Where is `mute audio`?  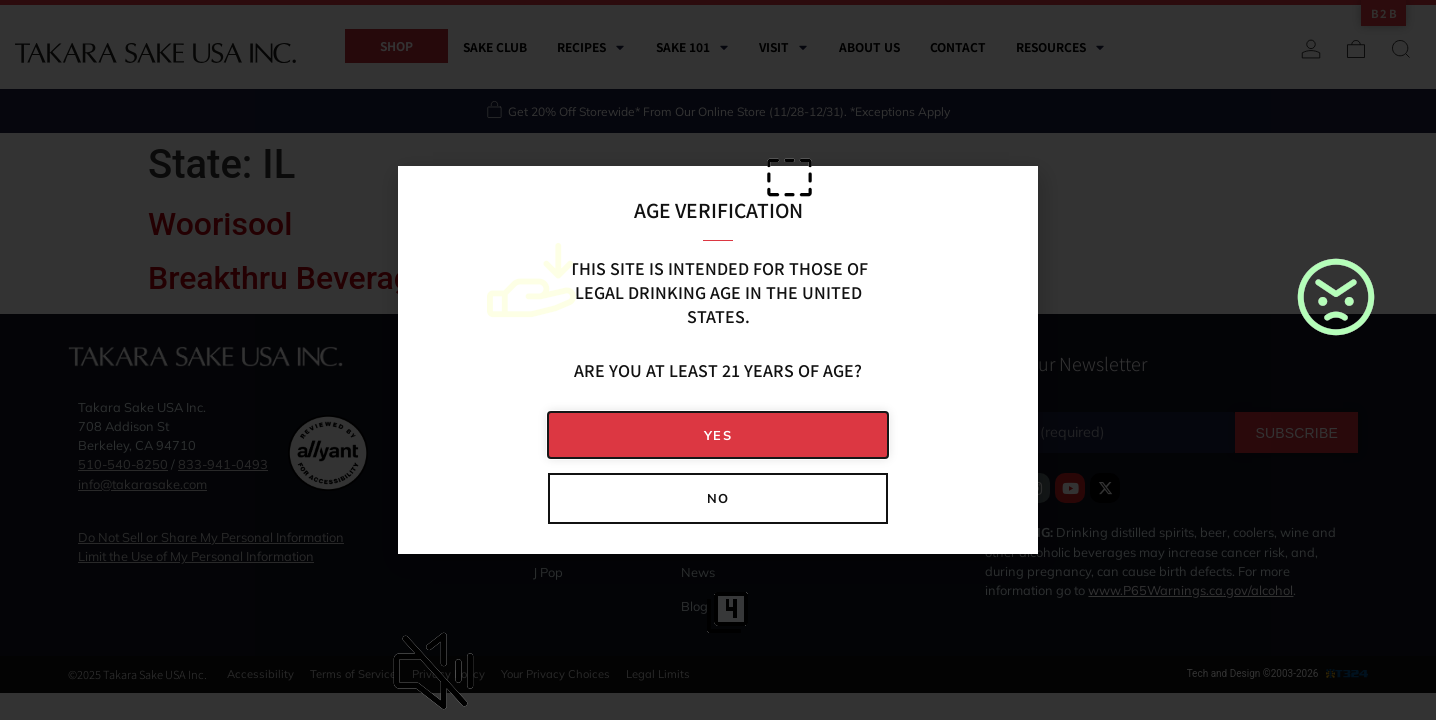 mute audio is located at coordinates (432, 671).